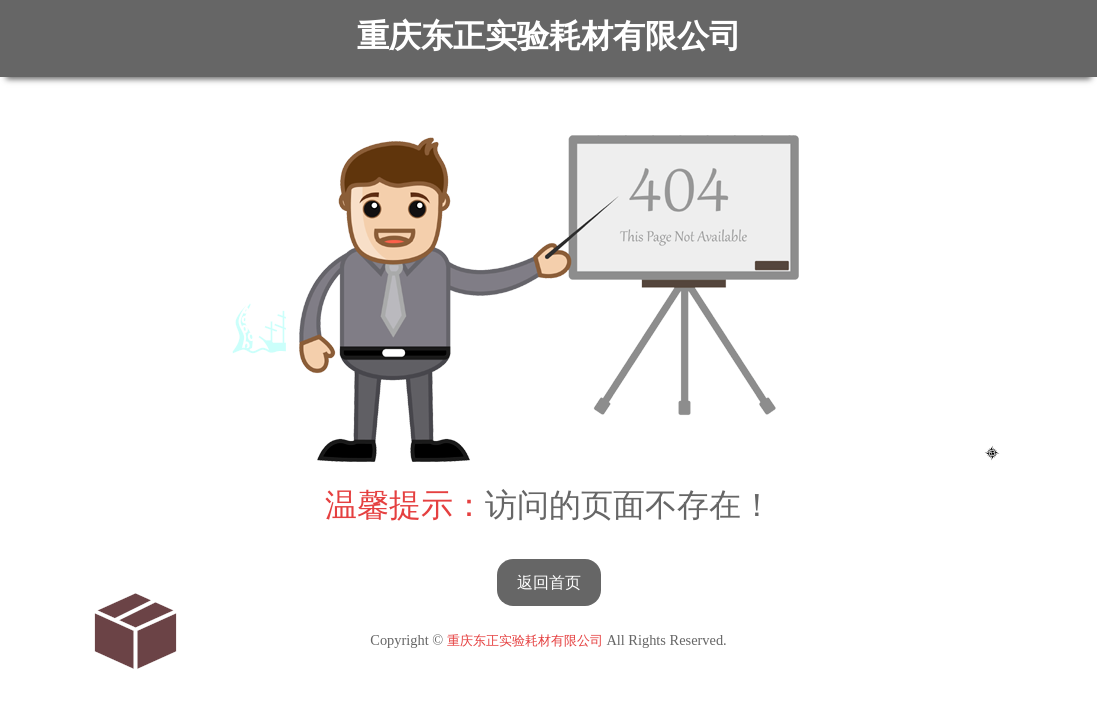 This screenshot has height=720, width=1097. I want to click on sea monster encounter or kraken attack event, so click(259, 327).